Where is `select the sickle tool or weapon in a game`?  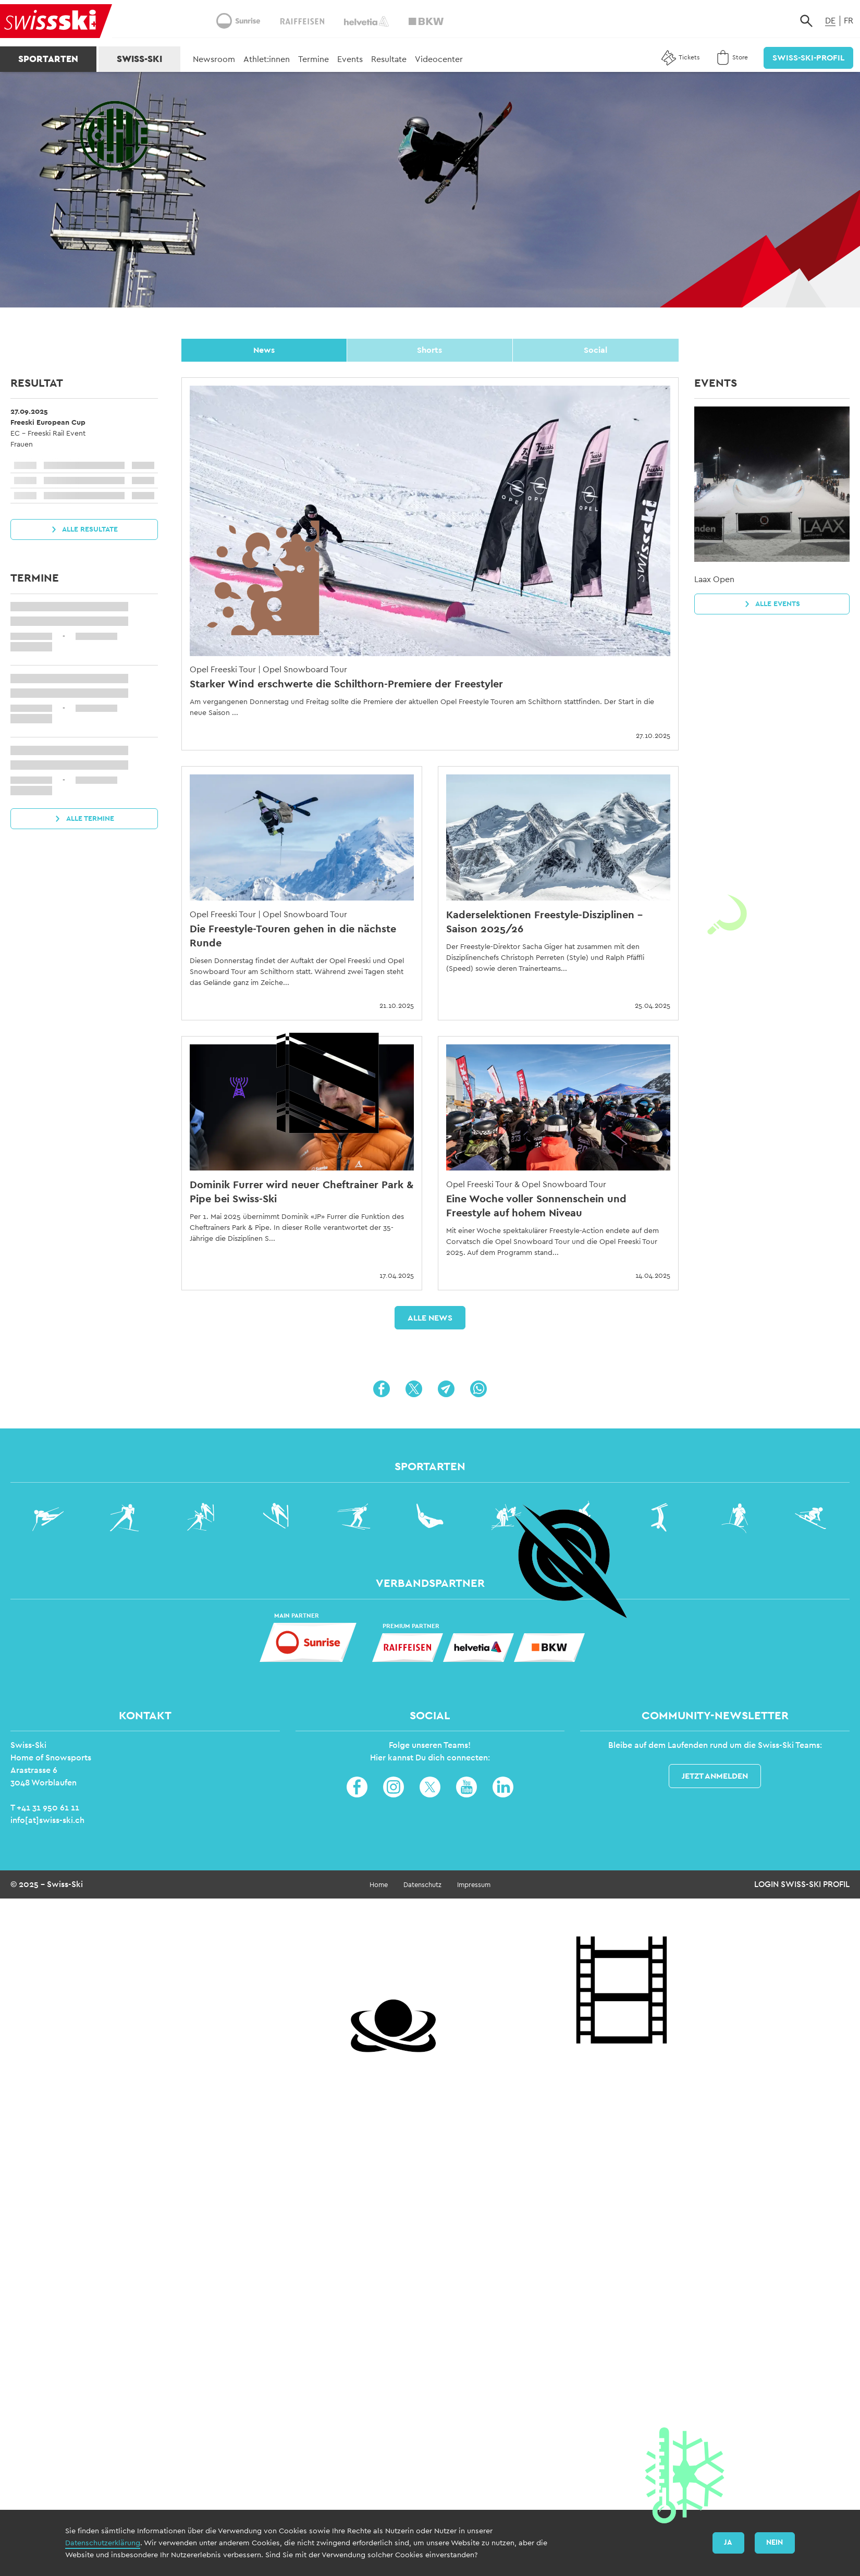
select the sickle tool or weapon in a game is located at coordinates (727, 914).